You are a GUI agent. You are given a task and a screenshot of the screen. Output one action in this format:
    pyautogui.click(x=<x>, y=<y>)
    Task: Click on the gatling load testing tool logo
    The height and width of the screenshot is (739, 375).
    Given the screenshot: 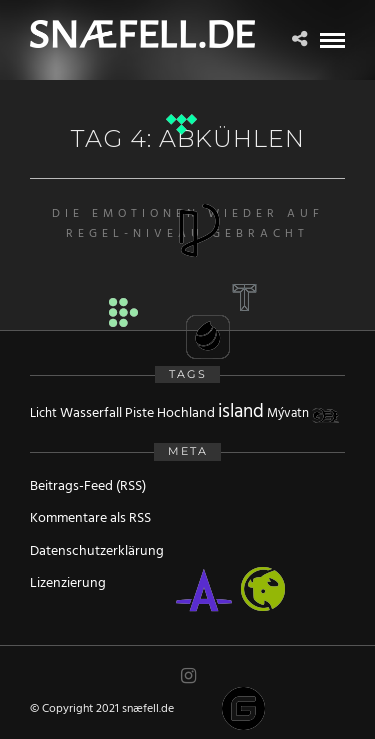 What is the action you would take?
    pyautogui.click(x=325, y=415)
    